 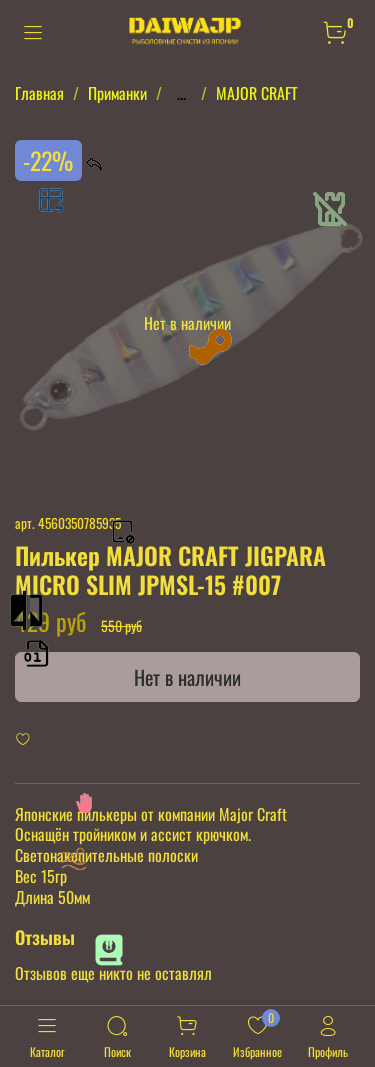 I want to click on compare two images side by side, so click(x=26, y=610).